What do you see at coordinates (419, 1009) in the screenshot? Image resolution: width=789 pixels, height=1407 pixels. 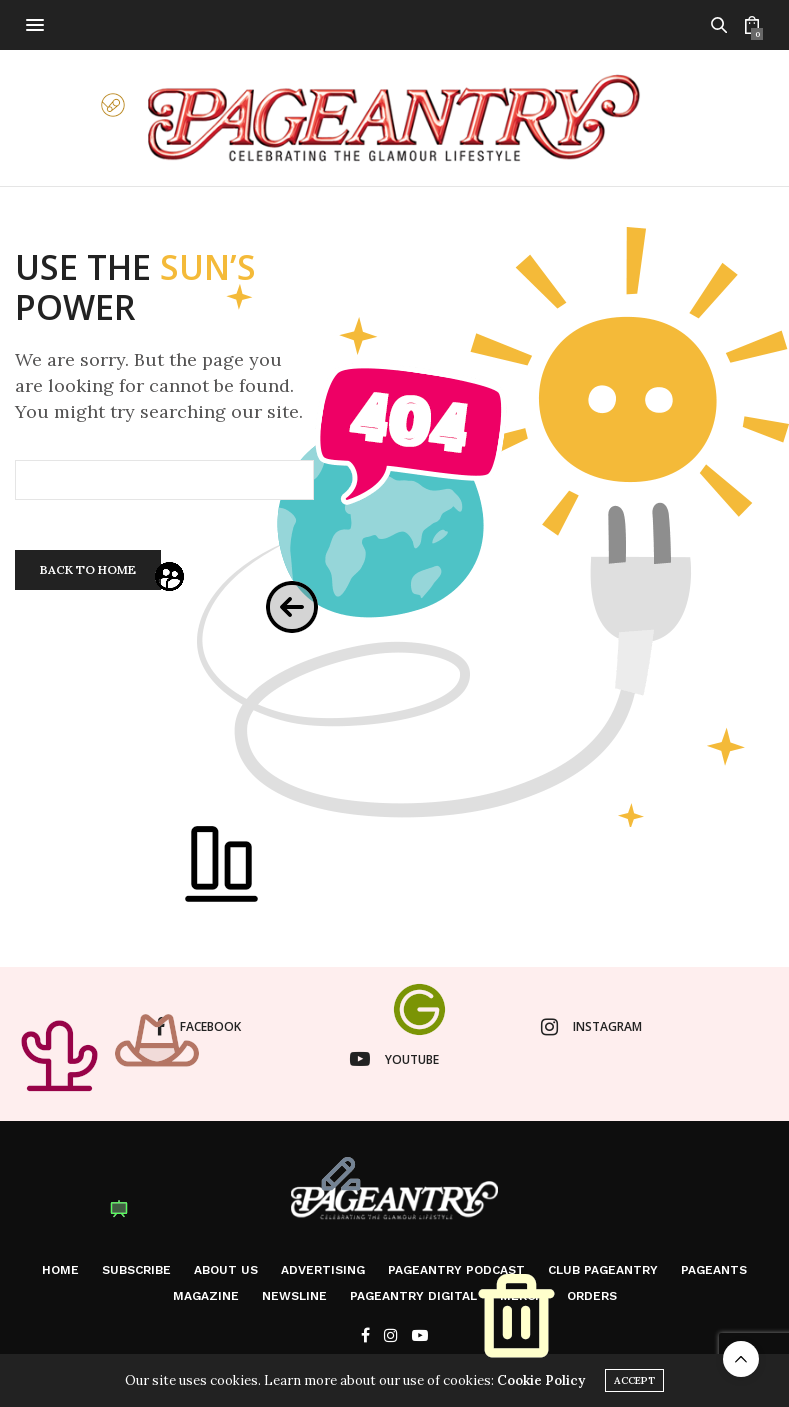 I see `sign in with Google` at bounding box center [419, 1009].